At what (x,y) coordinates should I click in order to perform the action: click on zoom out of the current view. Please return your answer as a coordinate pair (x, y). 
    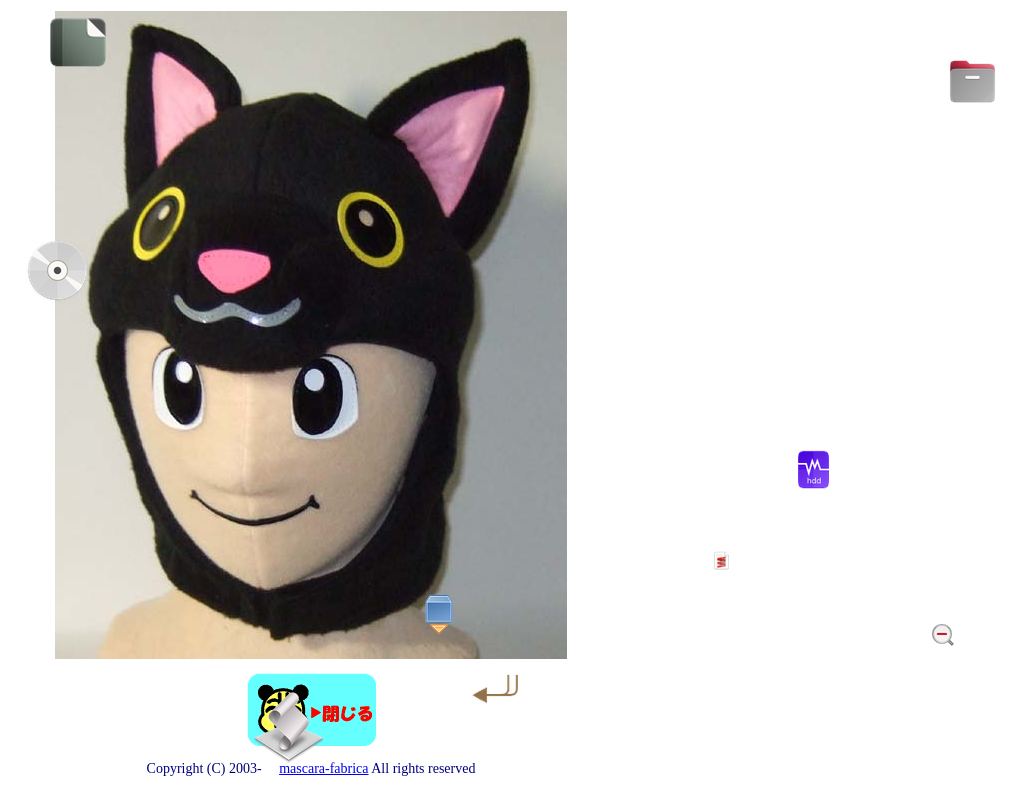
    Looking at the image, I should click on (943, 635).